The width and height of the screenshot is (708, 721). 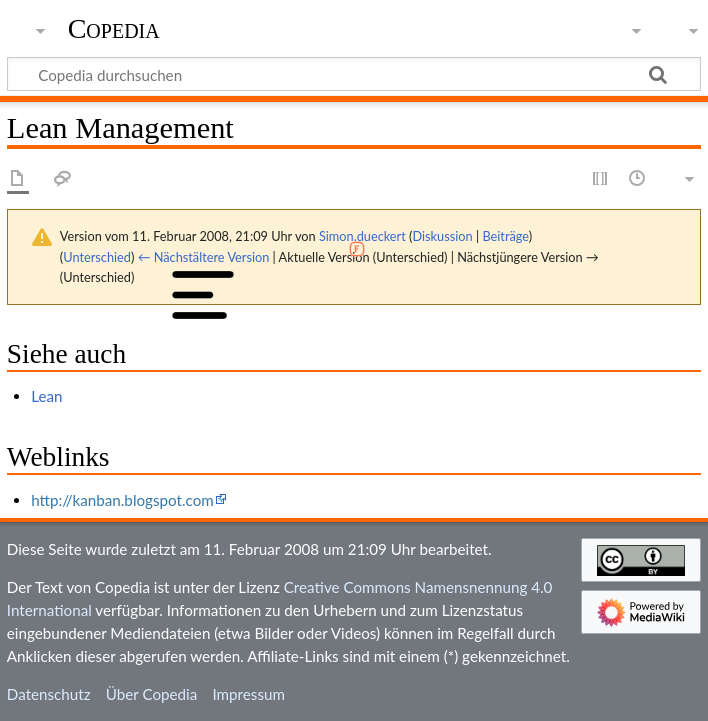 What do you see at coordinates (203, 295) in the screenshot?
I see `align text to the left` at bounding box center [203, 295].